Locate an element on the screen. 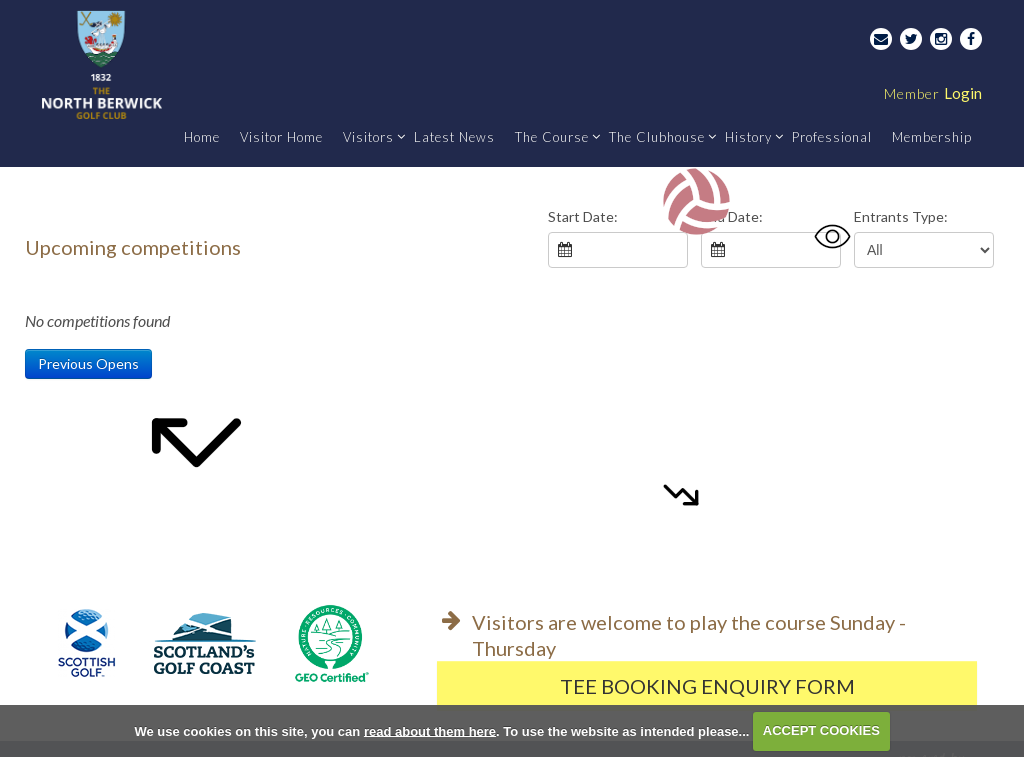 The width and height of the screenshot is (1024, 757). go back or return to previous step is located at coordinates (196, 440).